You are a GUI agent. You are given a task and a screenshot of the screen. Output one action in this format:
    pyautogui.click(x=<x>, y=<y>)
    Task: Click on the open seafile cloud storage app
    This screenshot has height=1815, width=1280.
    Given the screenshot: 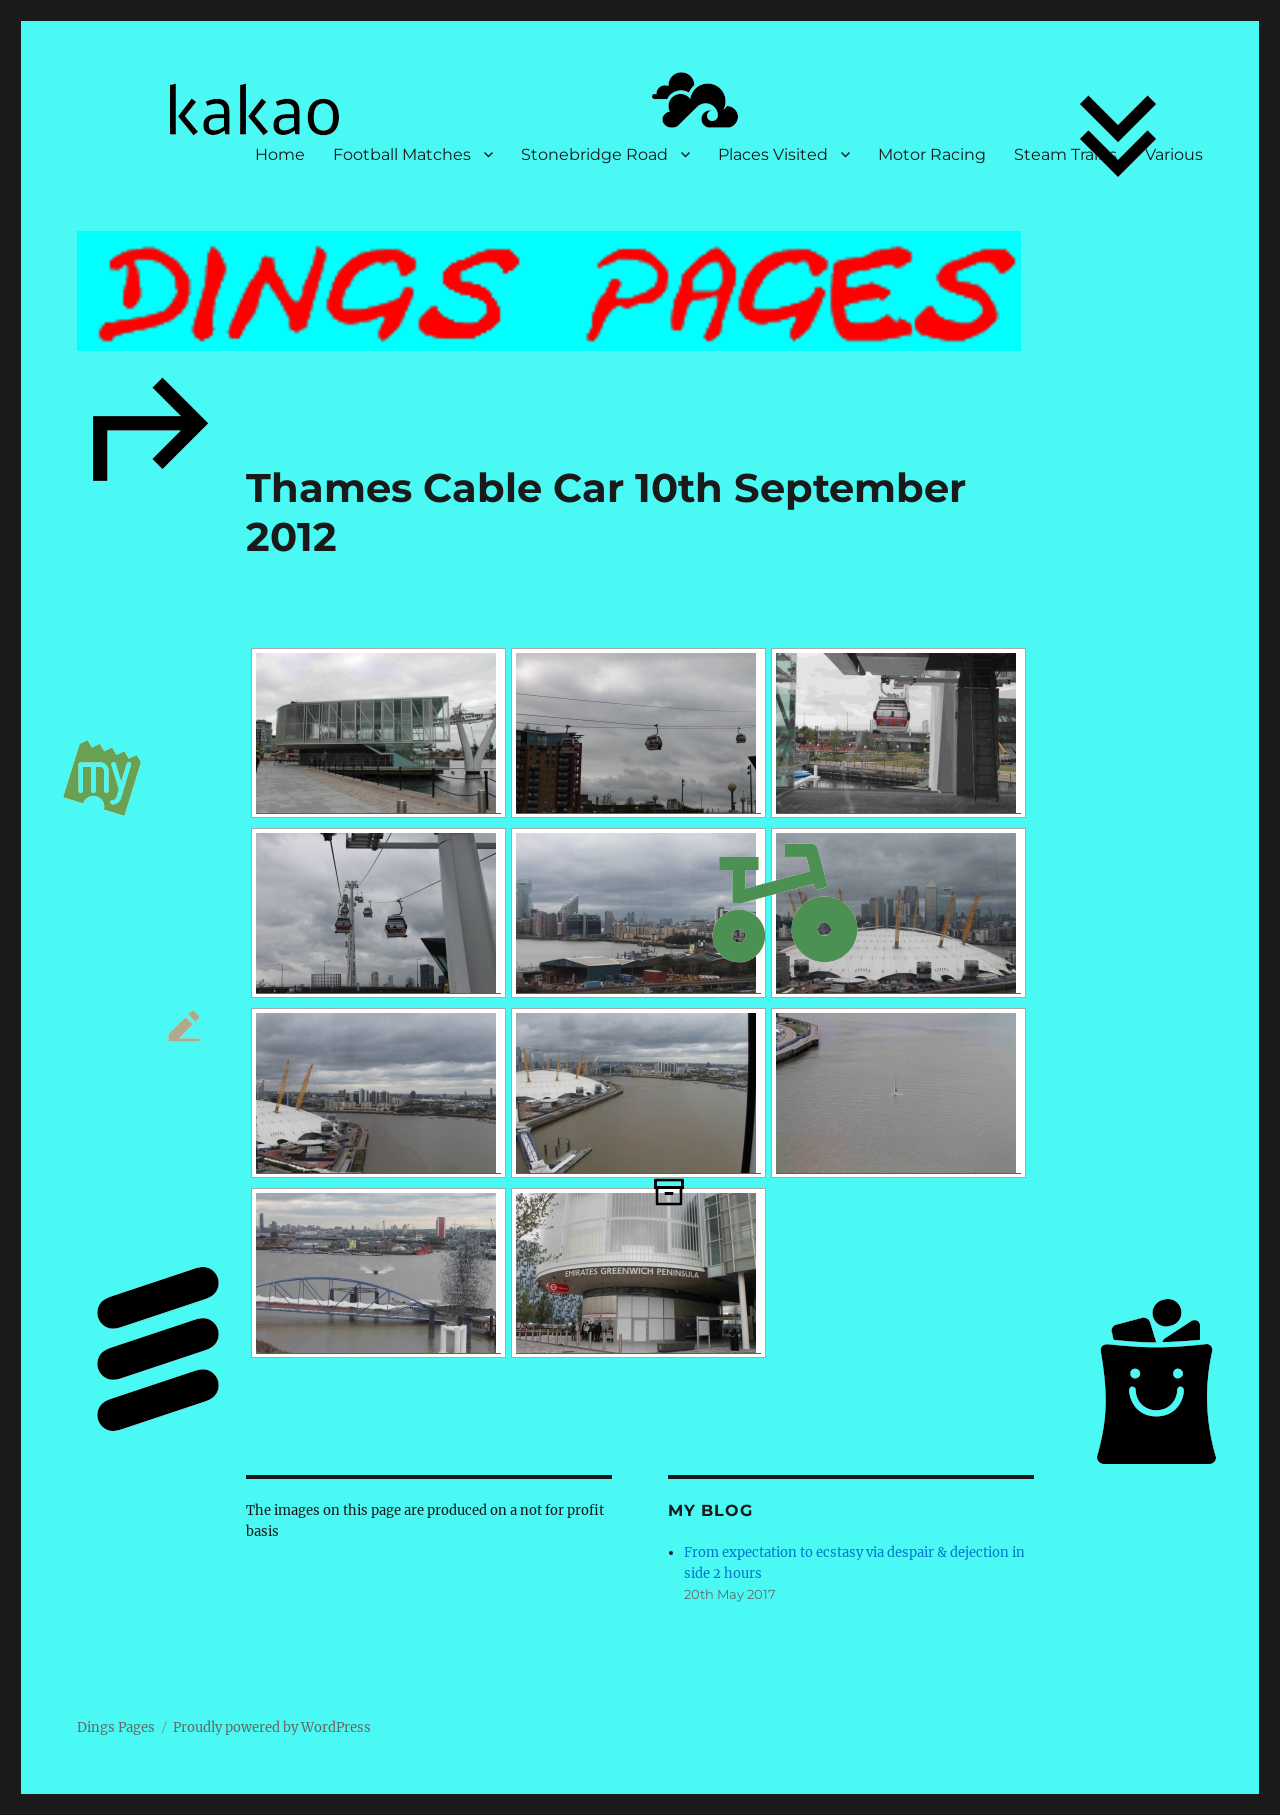 What is the action you would take?
    pyautogui.click(x=695, y=100)
    